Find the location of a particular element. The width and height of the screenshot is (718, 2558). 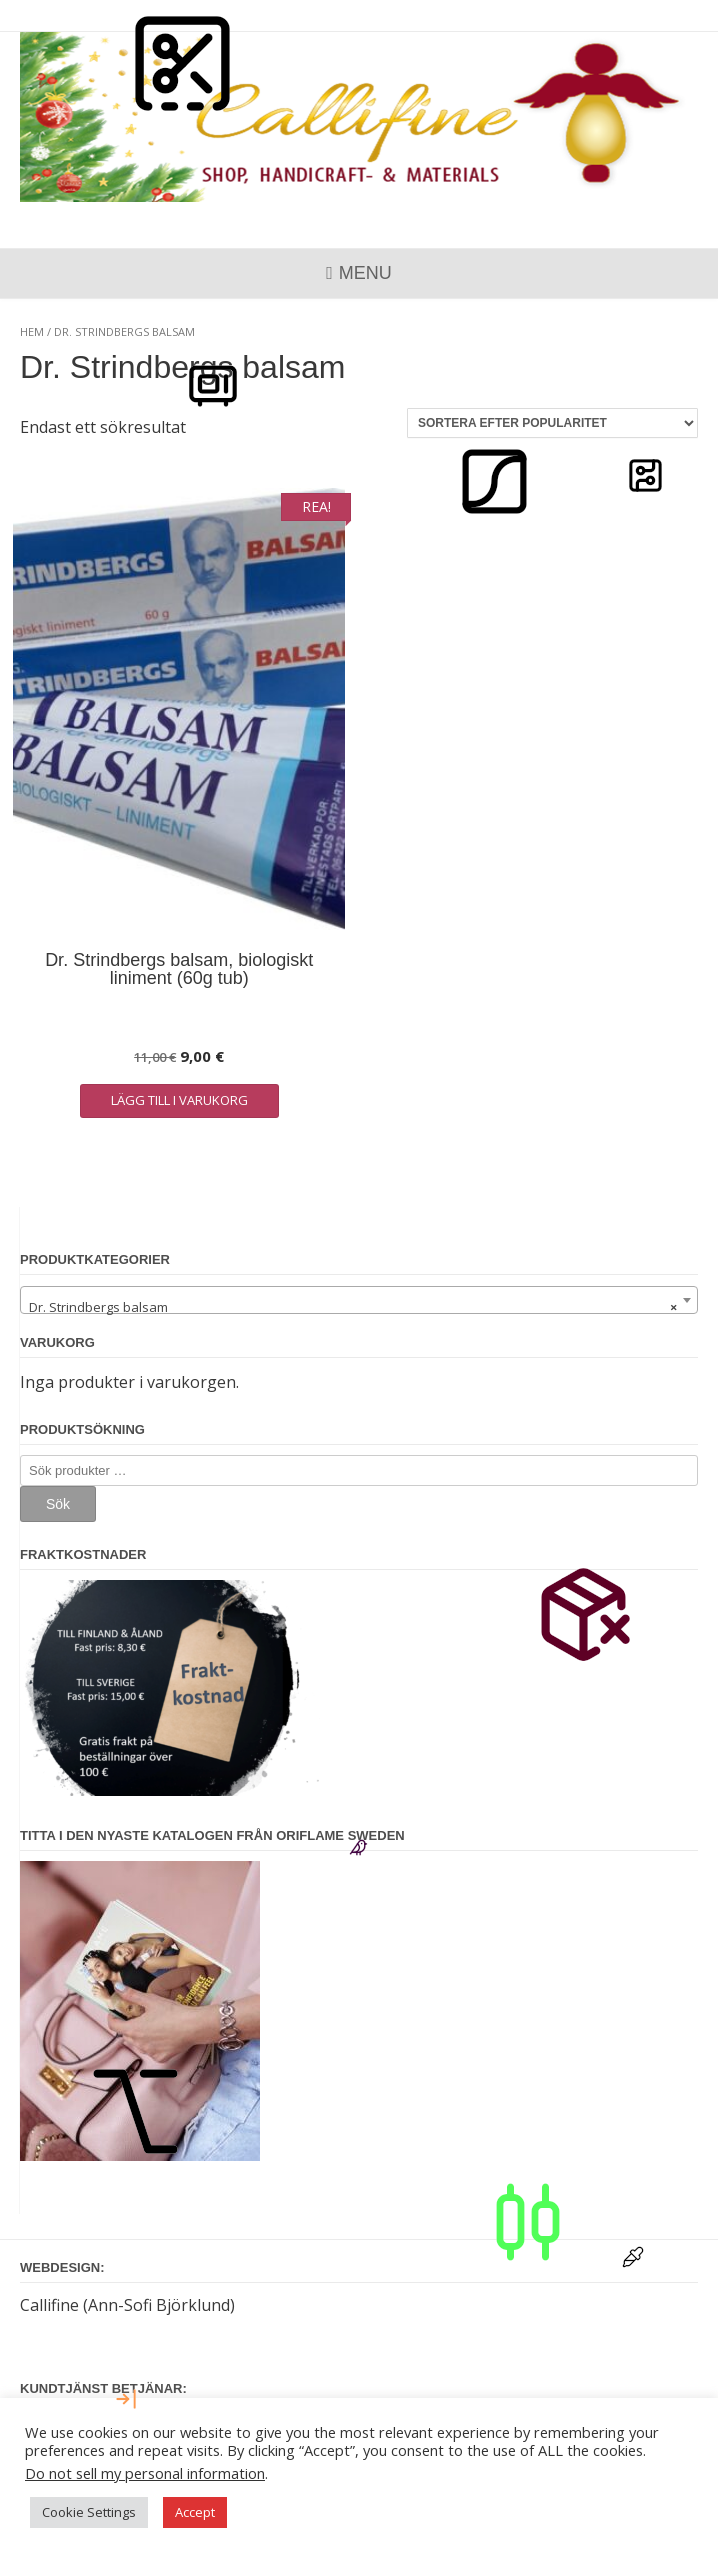

access additional options or settings is located at coordinates (135, 2111).